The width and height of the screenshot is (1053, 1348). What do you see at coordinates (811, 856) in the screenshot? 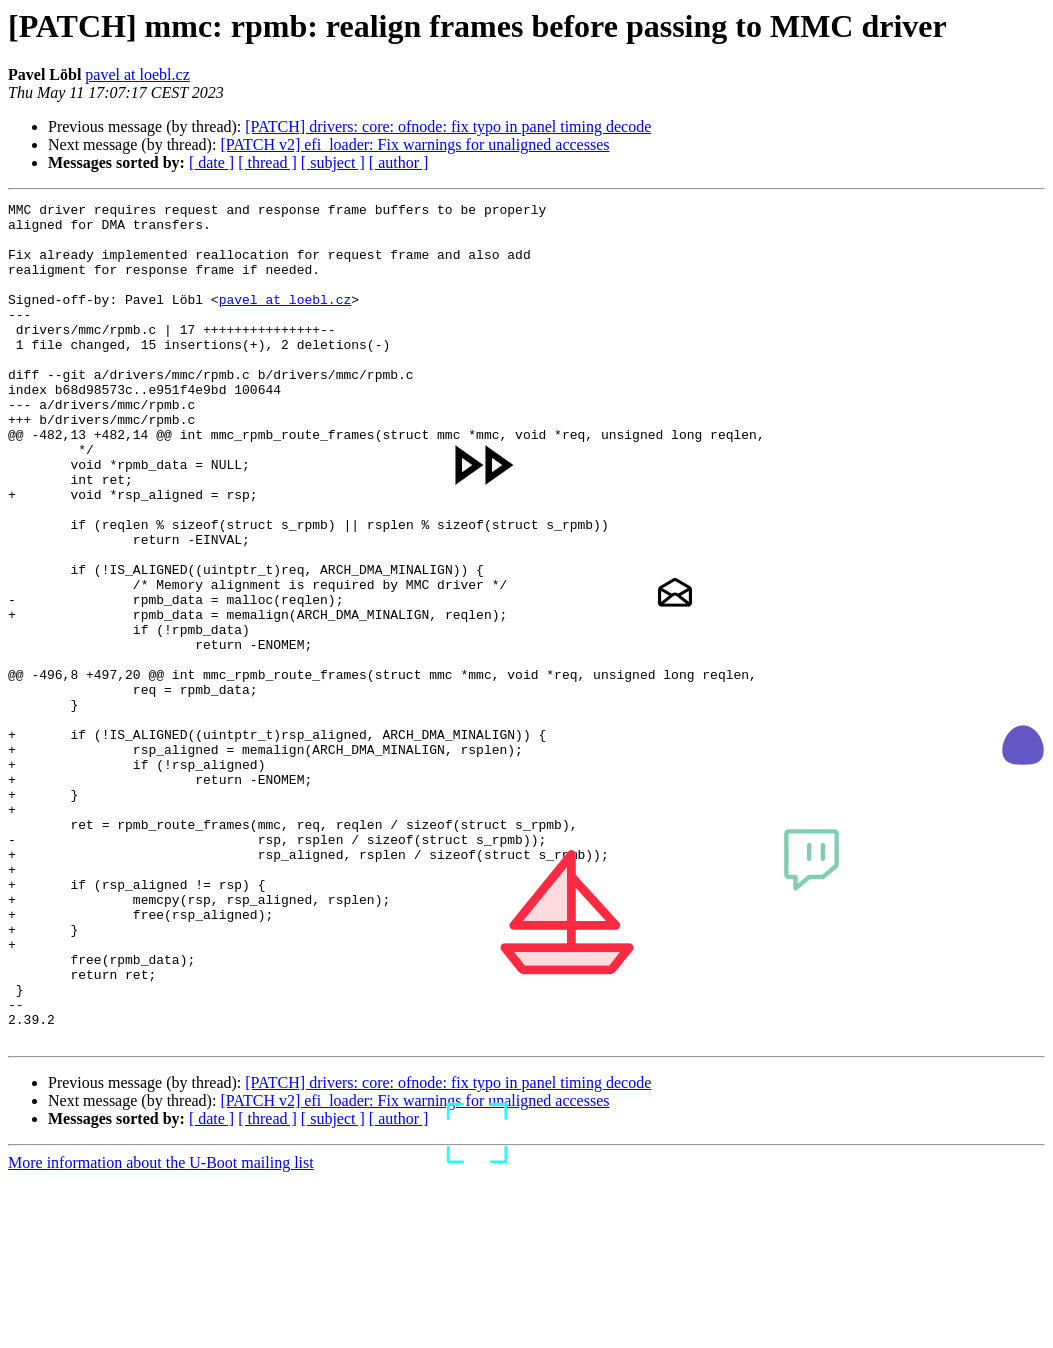
I see `open Twitch app` at bounding box center [811, 856].